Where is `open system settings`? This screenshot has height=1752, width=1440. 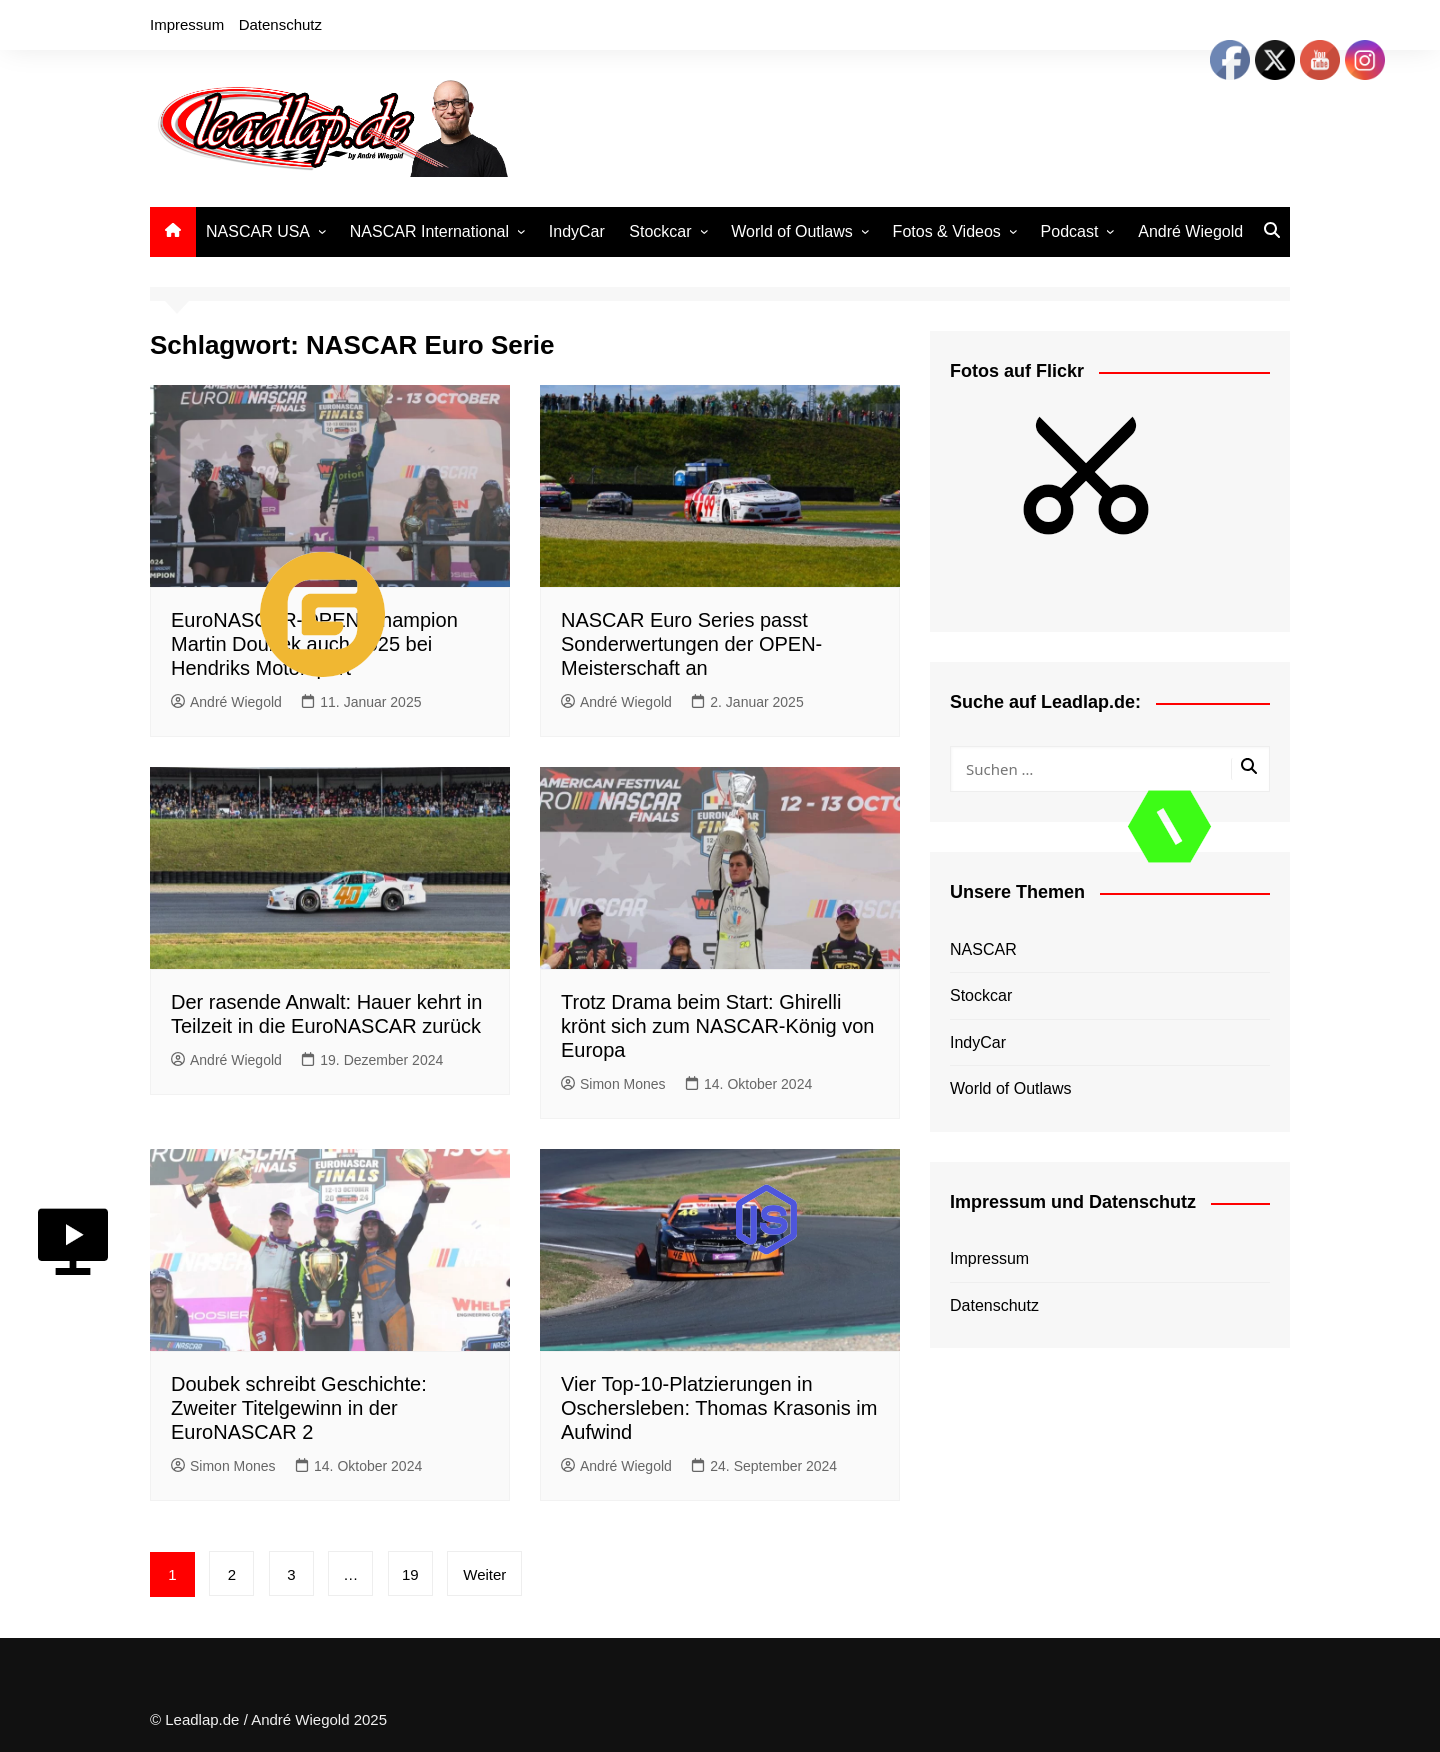 open system settings is located at coordinates (1169, 826).